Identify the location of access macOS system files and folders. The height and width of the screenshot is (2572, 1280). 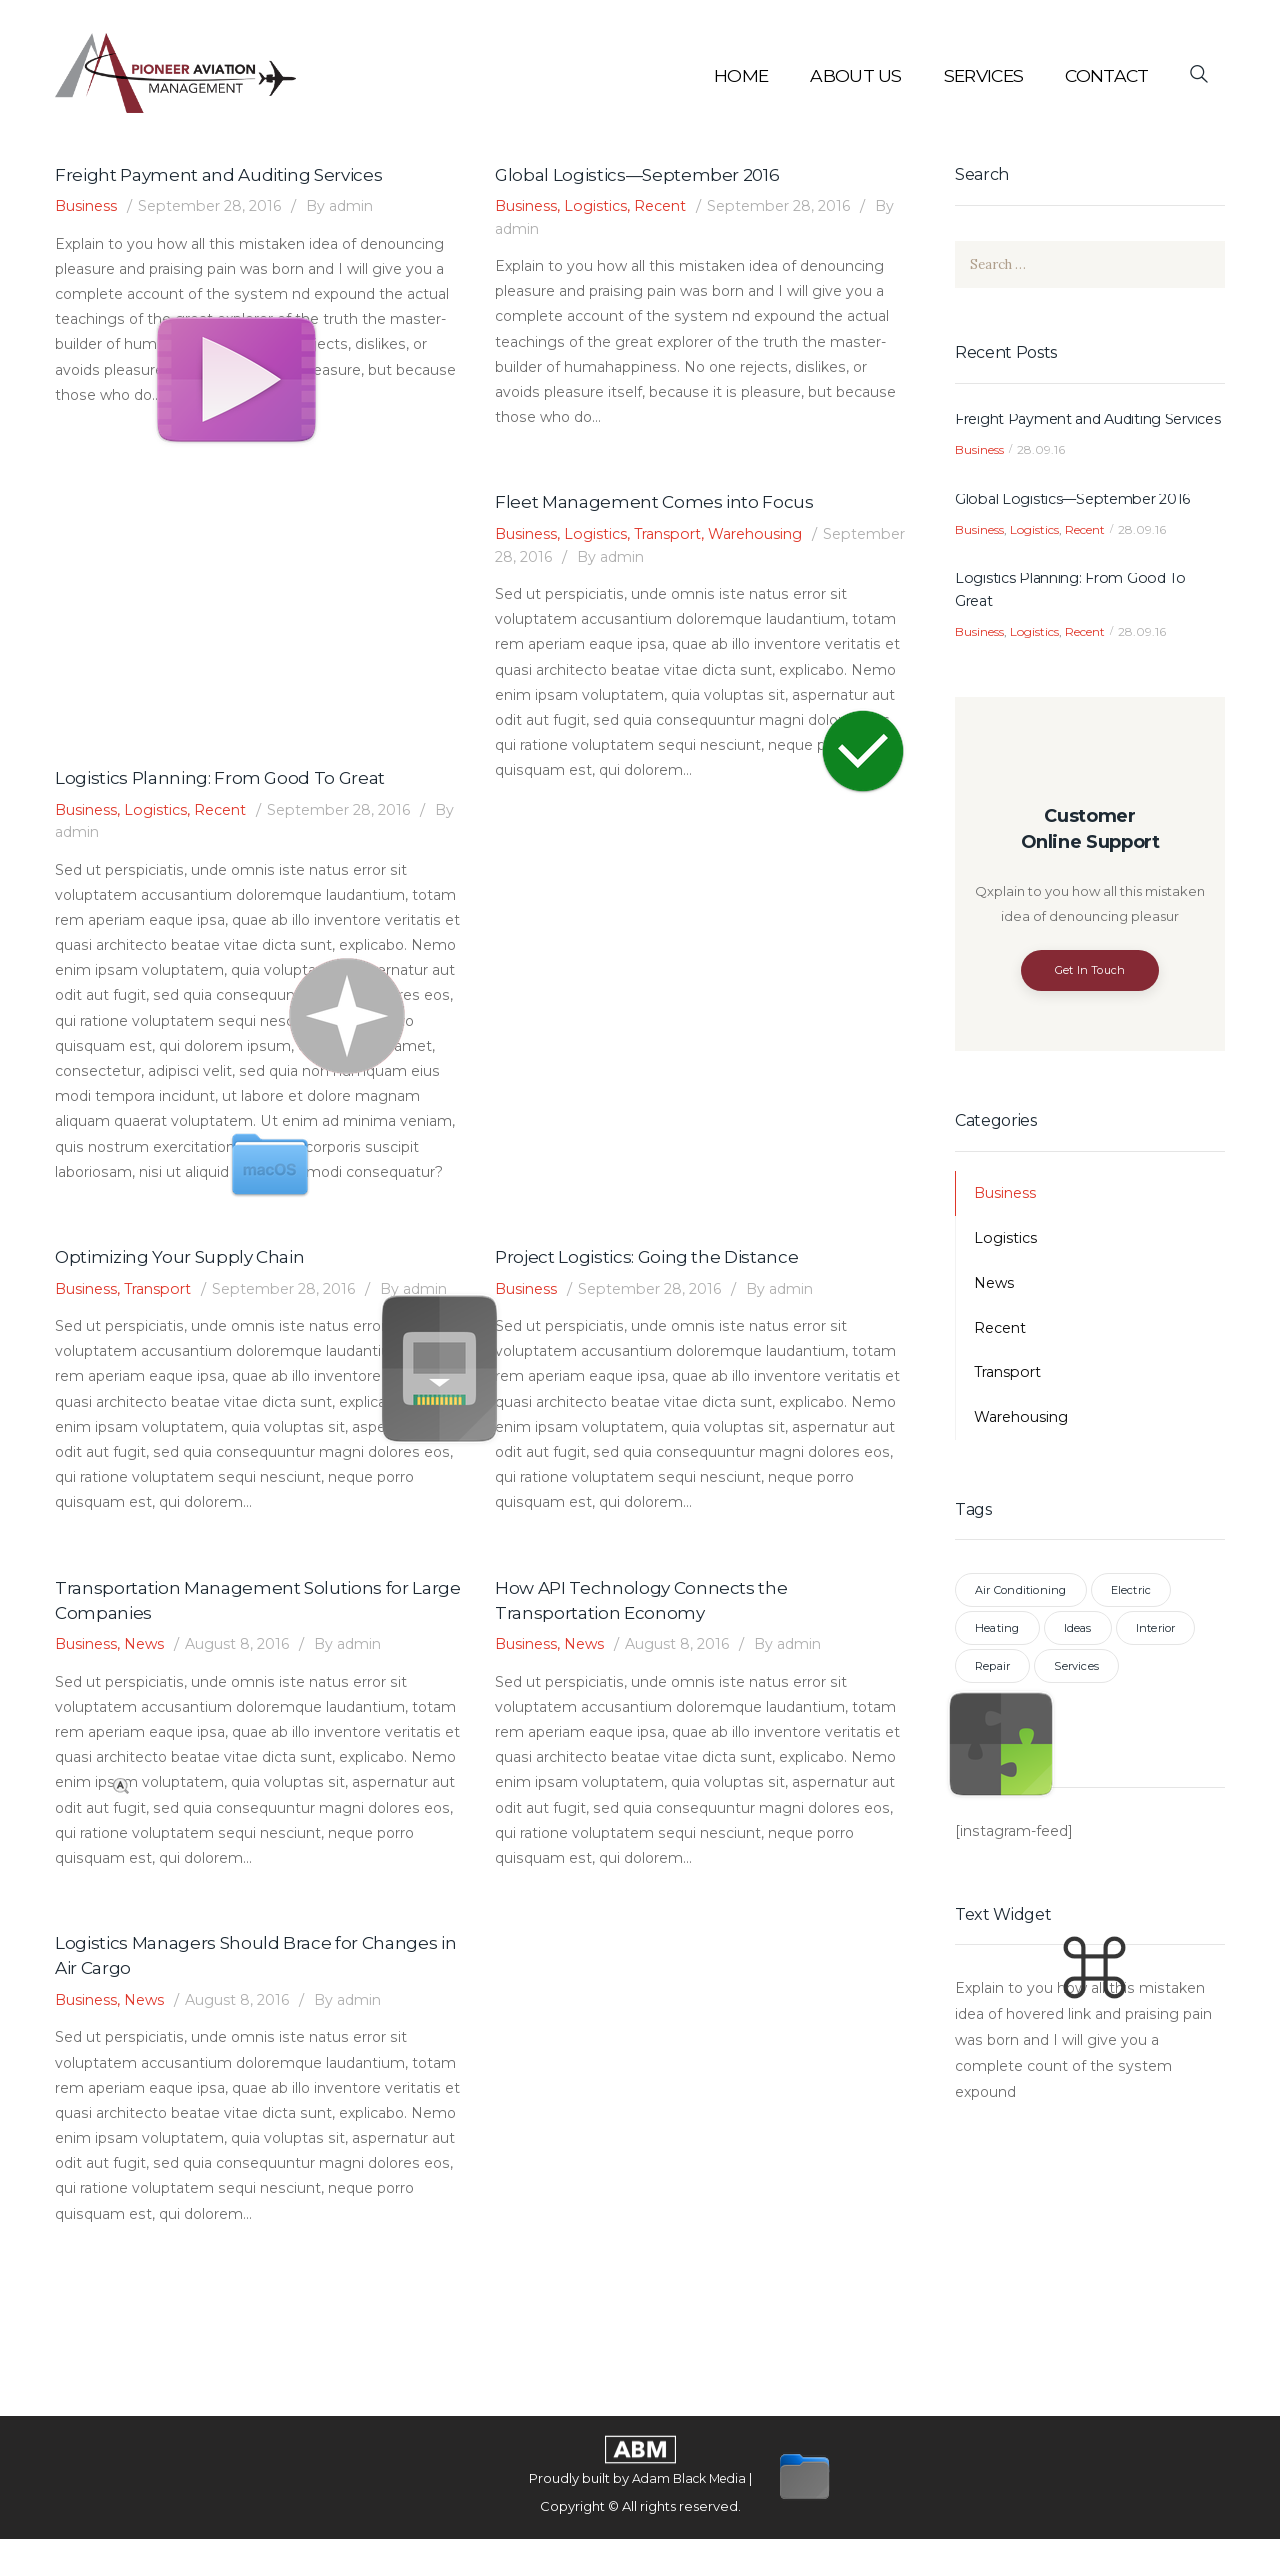
(270, 1164).